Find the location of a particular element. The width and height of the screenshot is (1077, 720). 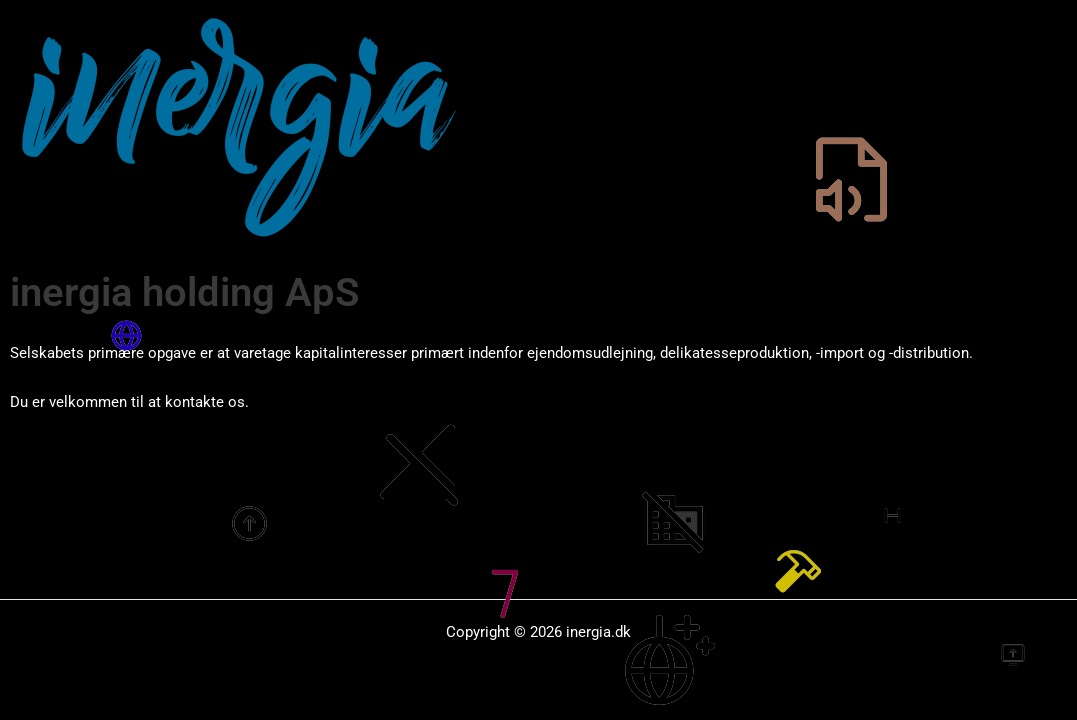

access party or event mode is located at coordinates (665, 661).